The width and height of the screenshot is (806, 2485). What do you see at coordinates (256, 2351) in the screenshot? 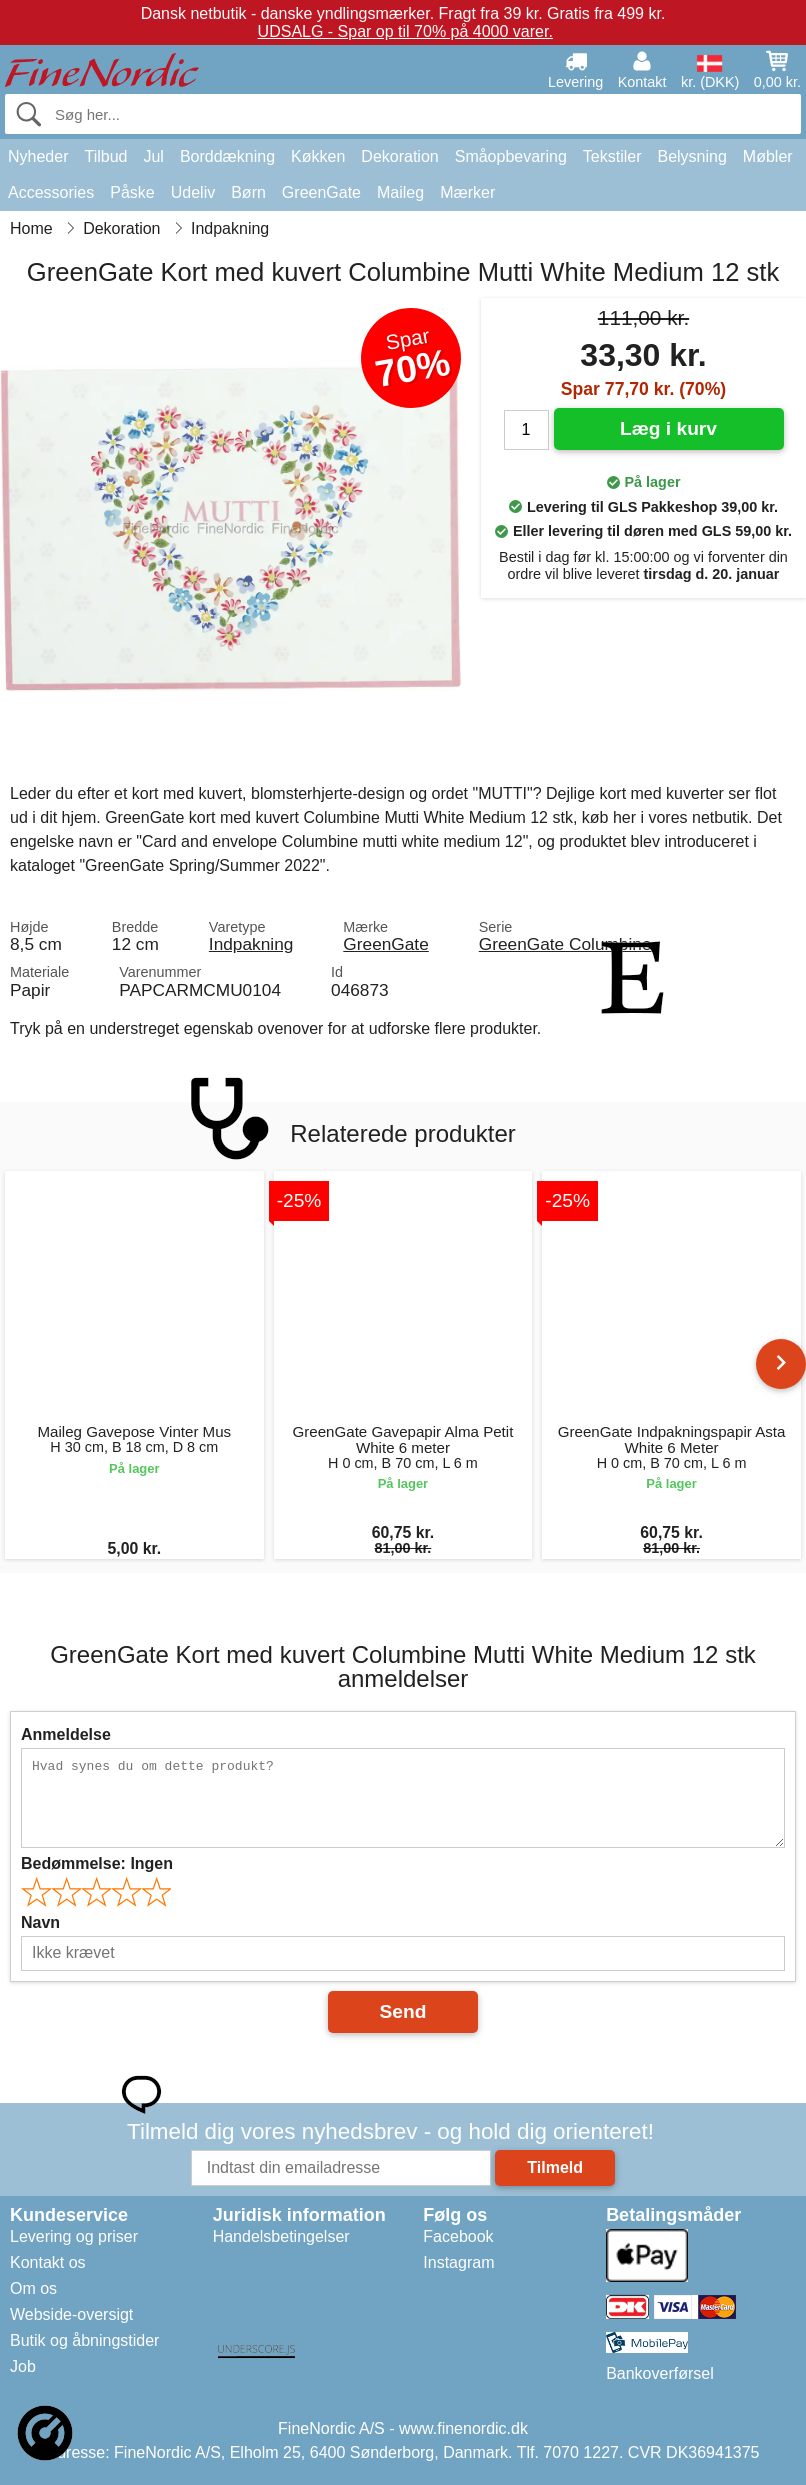
I see `underscore.js library logo` at bounding box center [256, 2351].